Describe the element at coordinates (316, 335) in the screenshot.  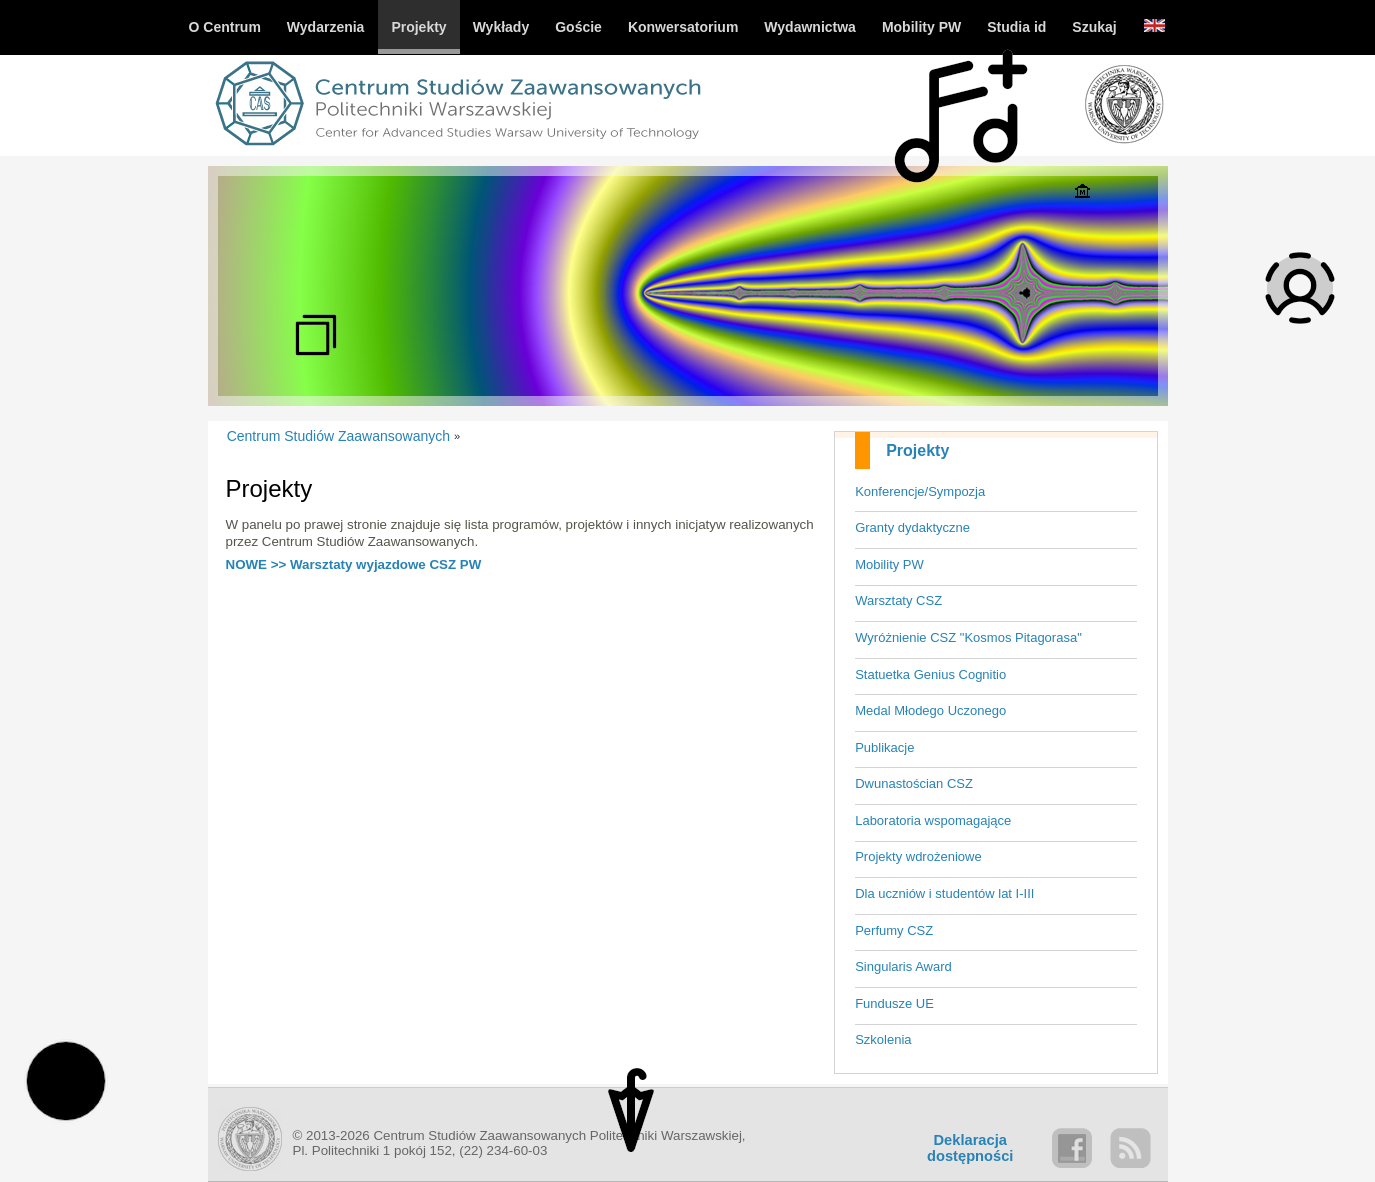
I see `copy to clipboard` at that location.